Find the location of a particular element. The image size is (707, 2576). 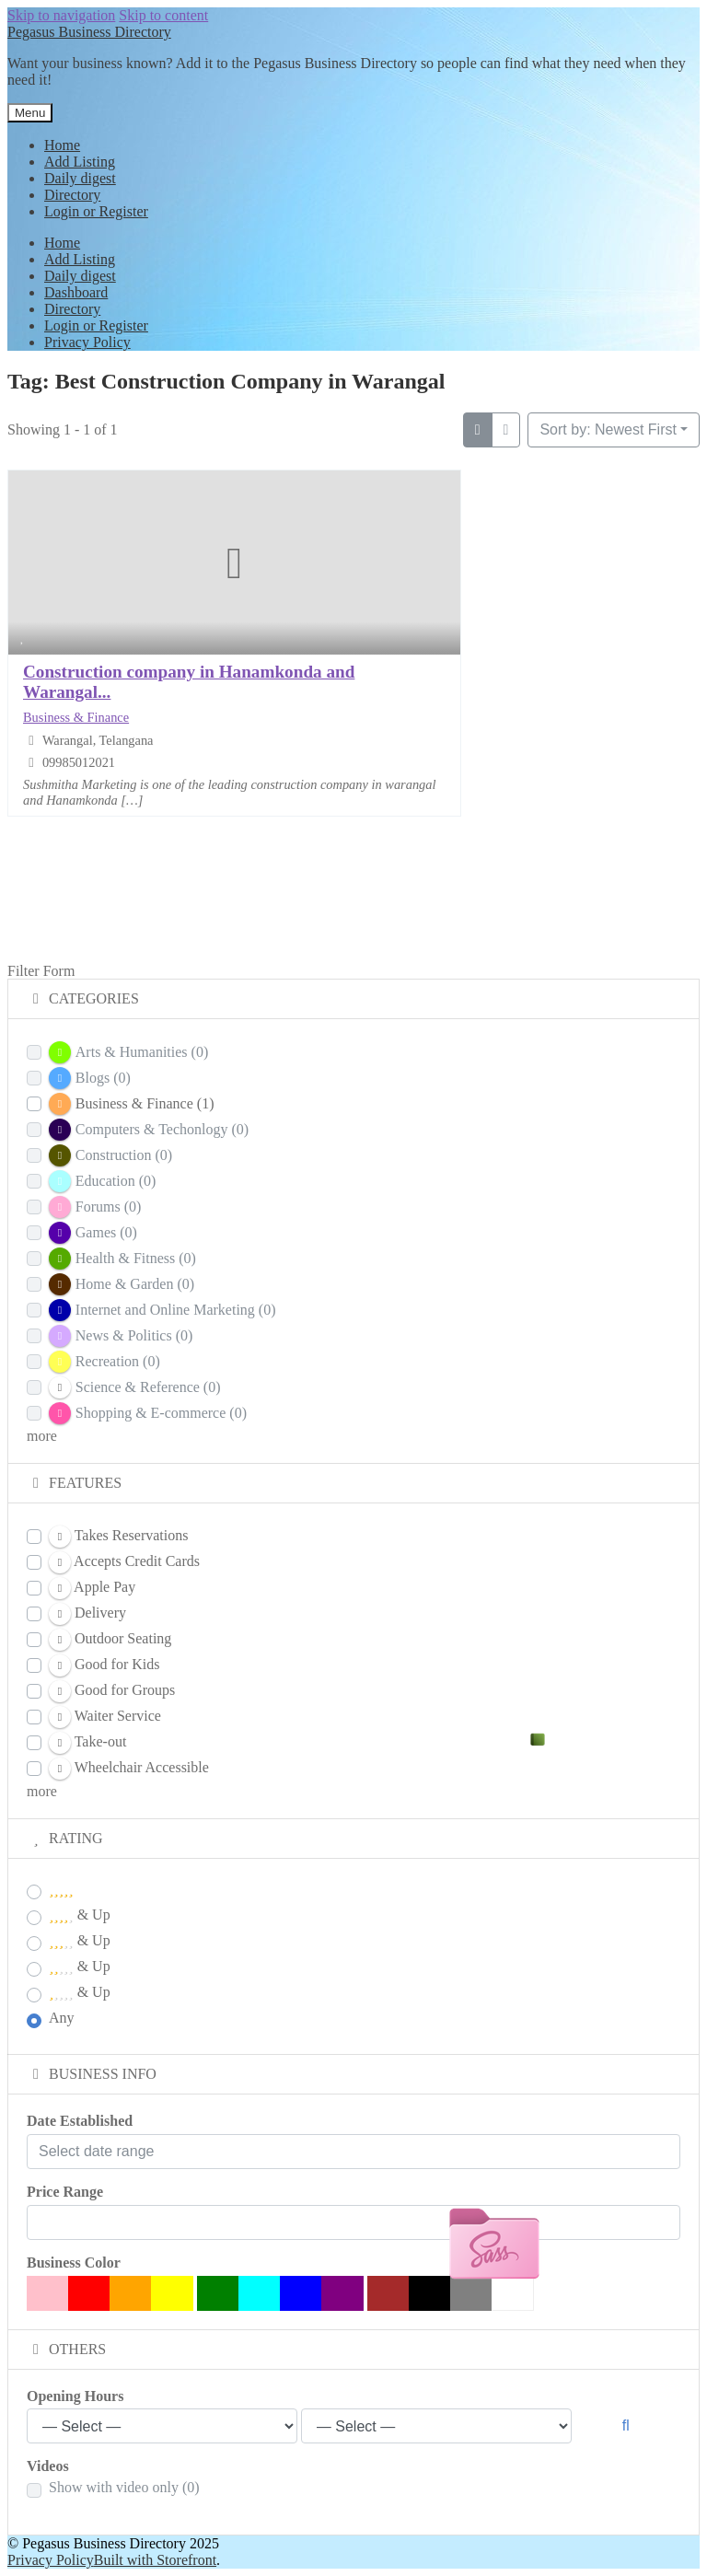

access your desktop folder is located at coordinates (538, 1739).